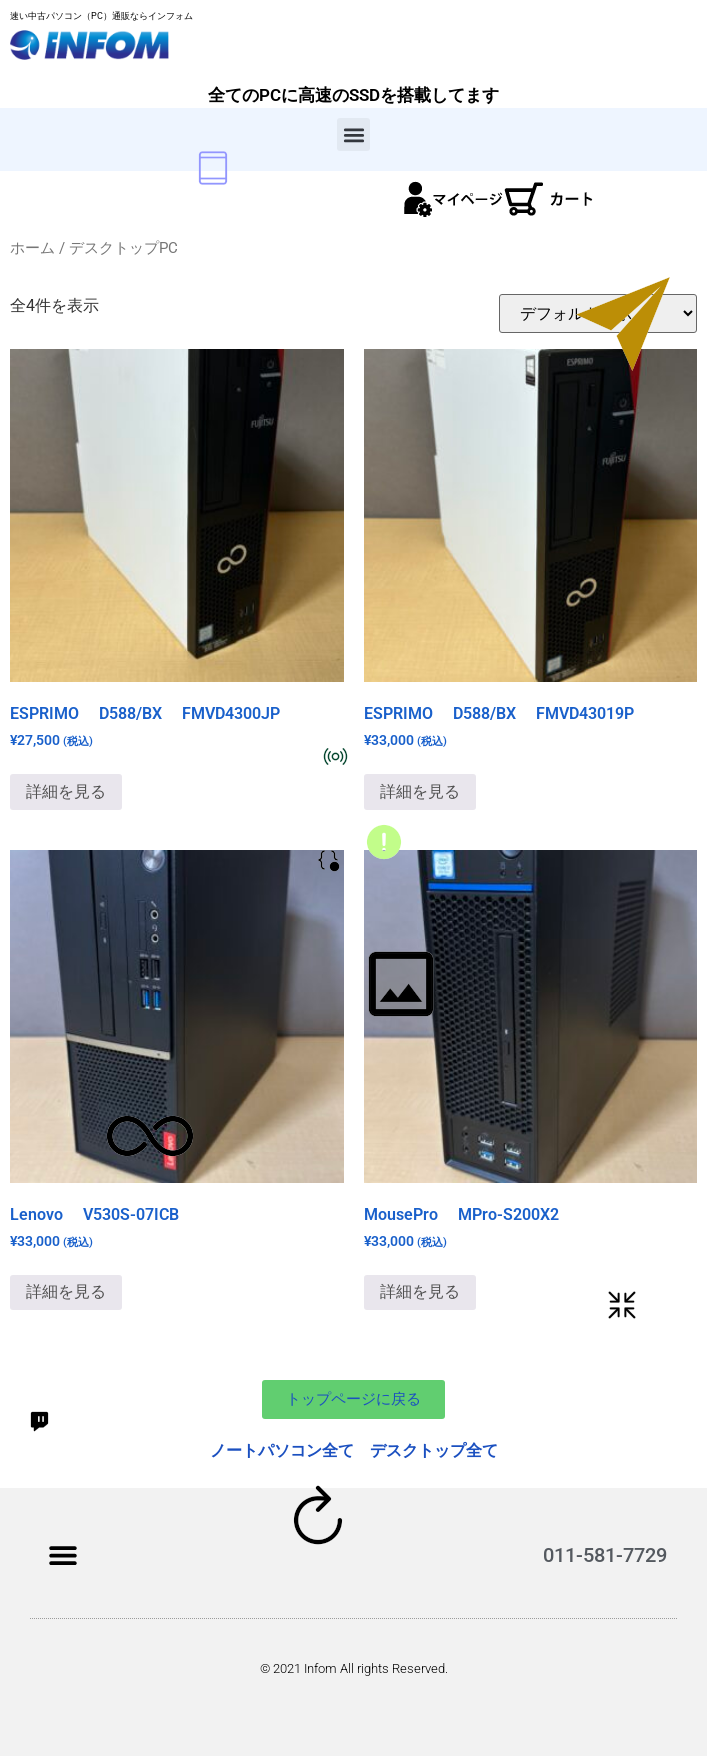 The height and width of the screenshot is (1756, 707). What do you see at coordinates (335, 756) in the screenshot?
I see `start a live broadcast or stream` at bounding box center [335, 756].